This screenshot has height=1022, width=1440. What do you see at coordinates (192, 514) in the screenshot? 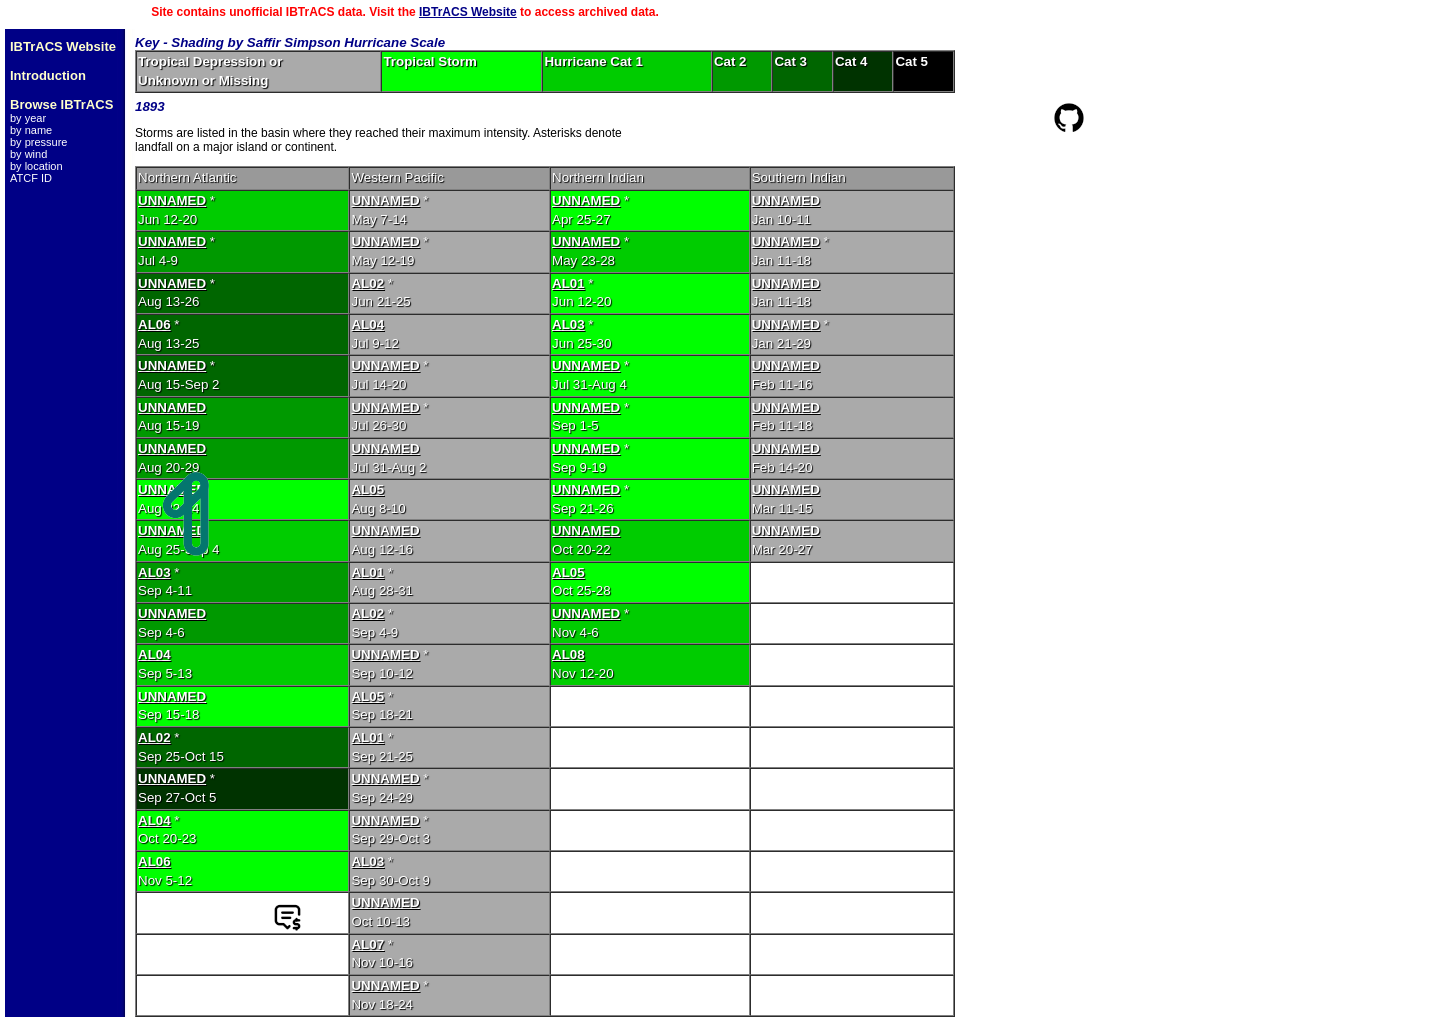
I see `access google one subscription settings` at bounding box center [192, 514].